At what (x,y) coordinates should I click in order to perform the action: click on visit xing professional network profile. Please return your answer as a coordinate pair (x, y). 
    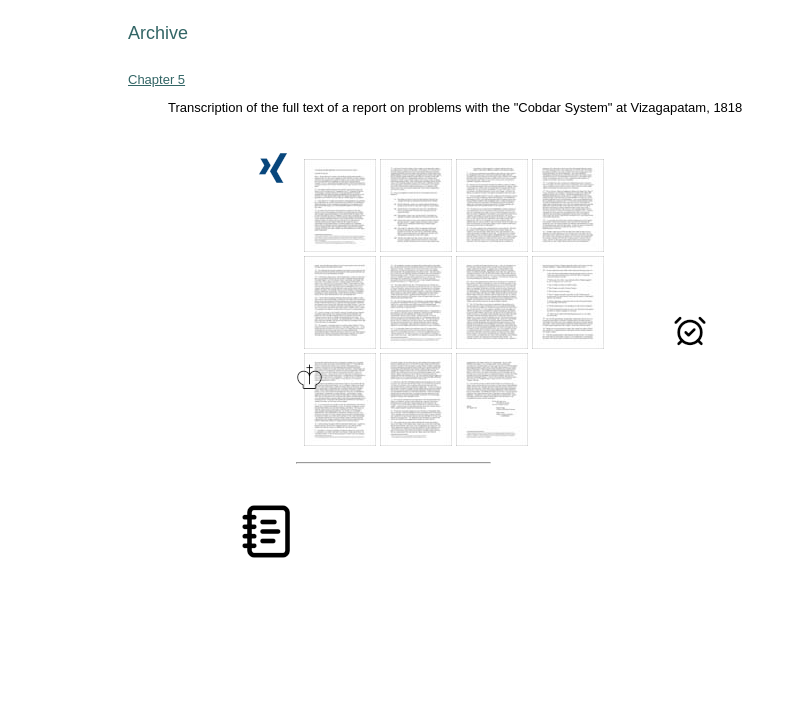
    Looking at the image, I should click on (273, 168).